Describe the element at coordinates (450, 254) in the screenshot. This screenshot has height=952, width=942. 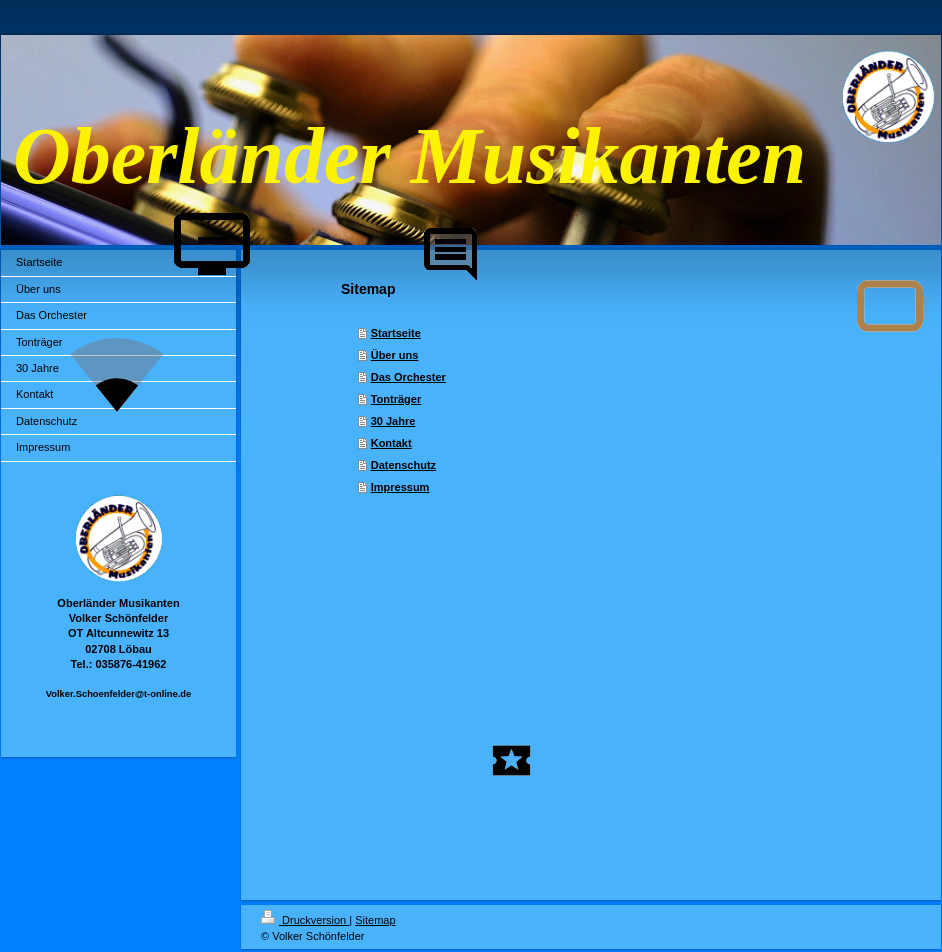
I see `add a comment or note` at that location.